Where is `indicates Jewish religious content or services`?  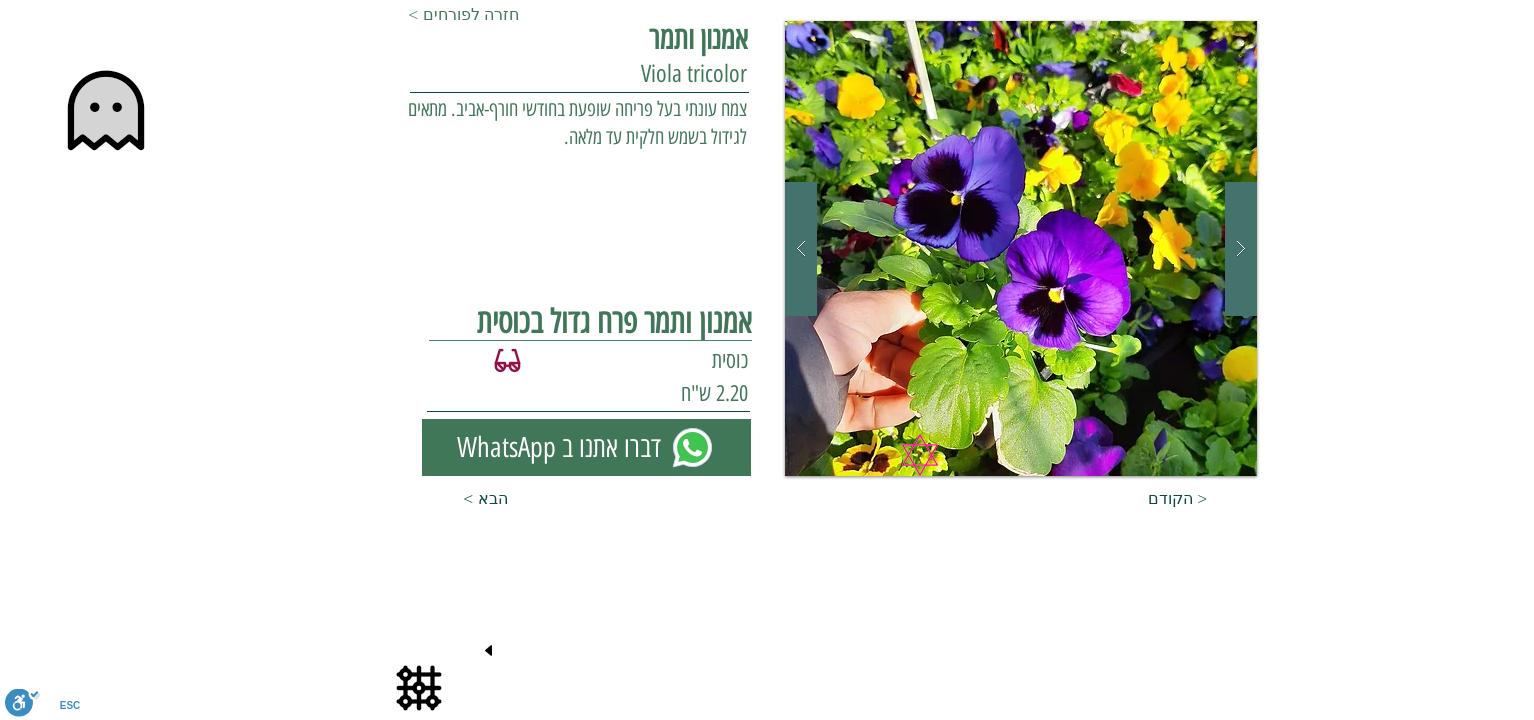 indicates Jewish religious content or services is located at coordinates (920, 455).